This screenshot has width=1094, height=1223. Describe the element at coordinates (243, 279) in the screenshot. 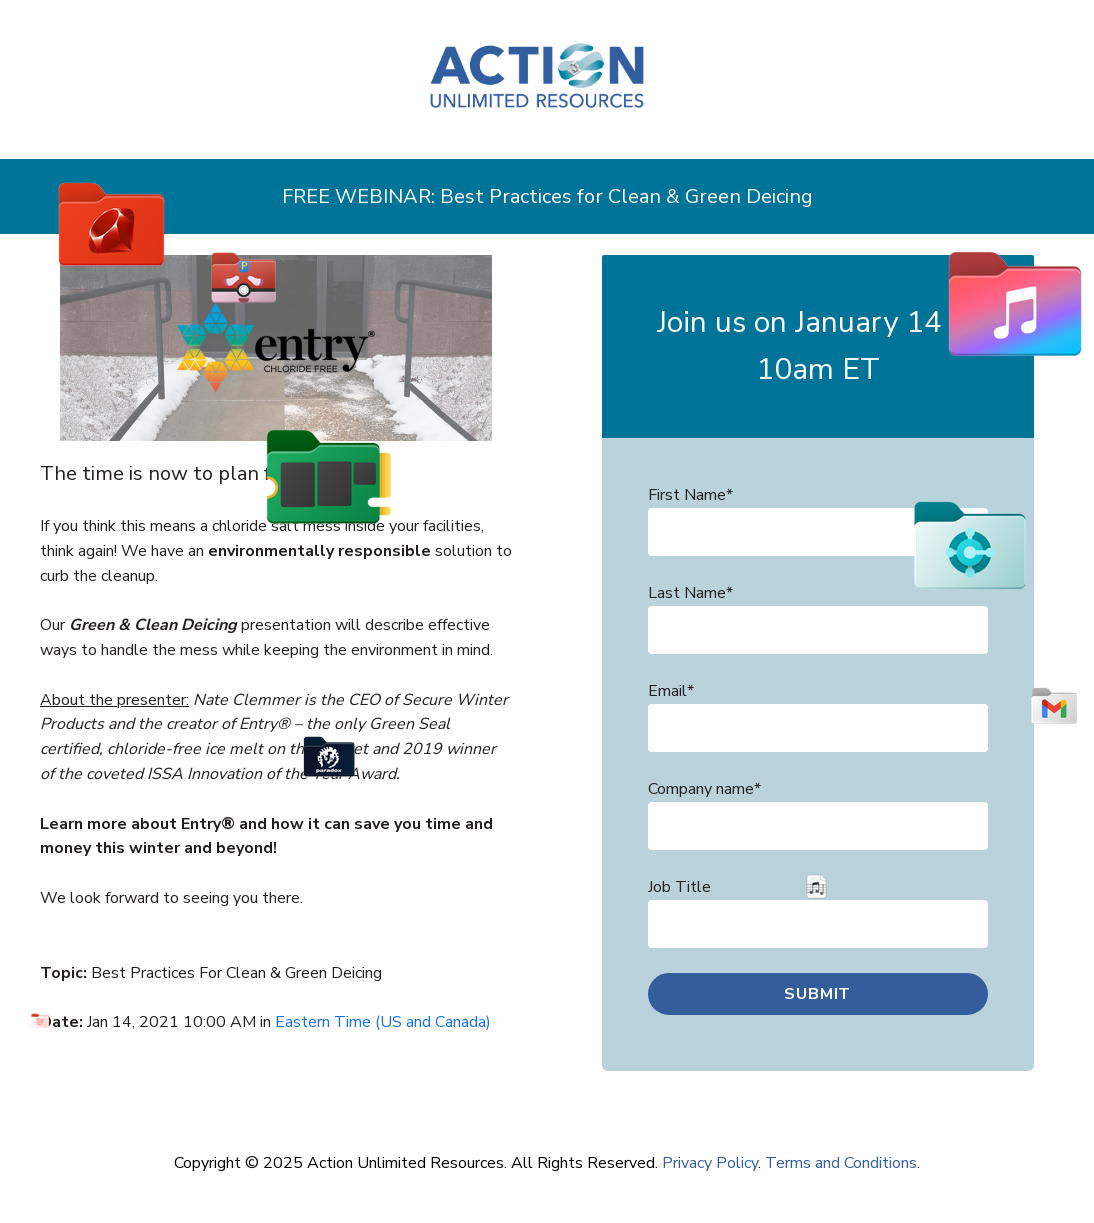

I see `open pokémon-themed folder` at that location.